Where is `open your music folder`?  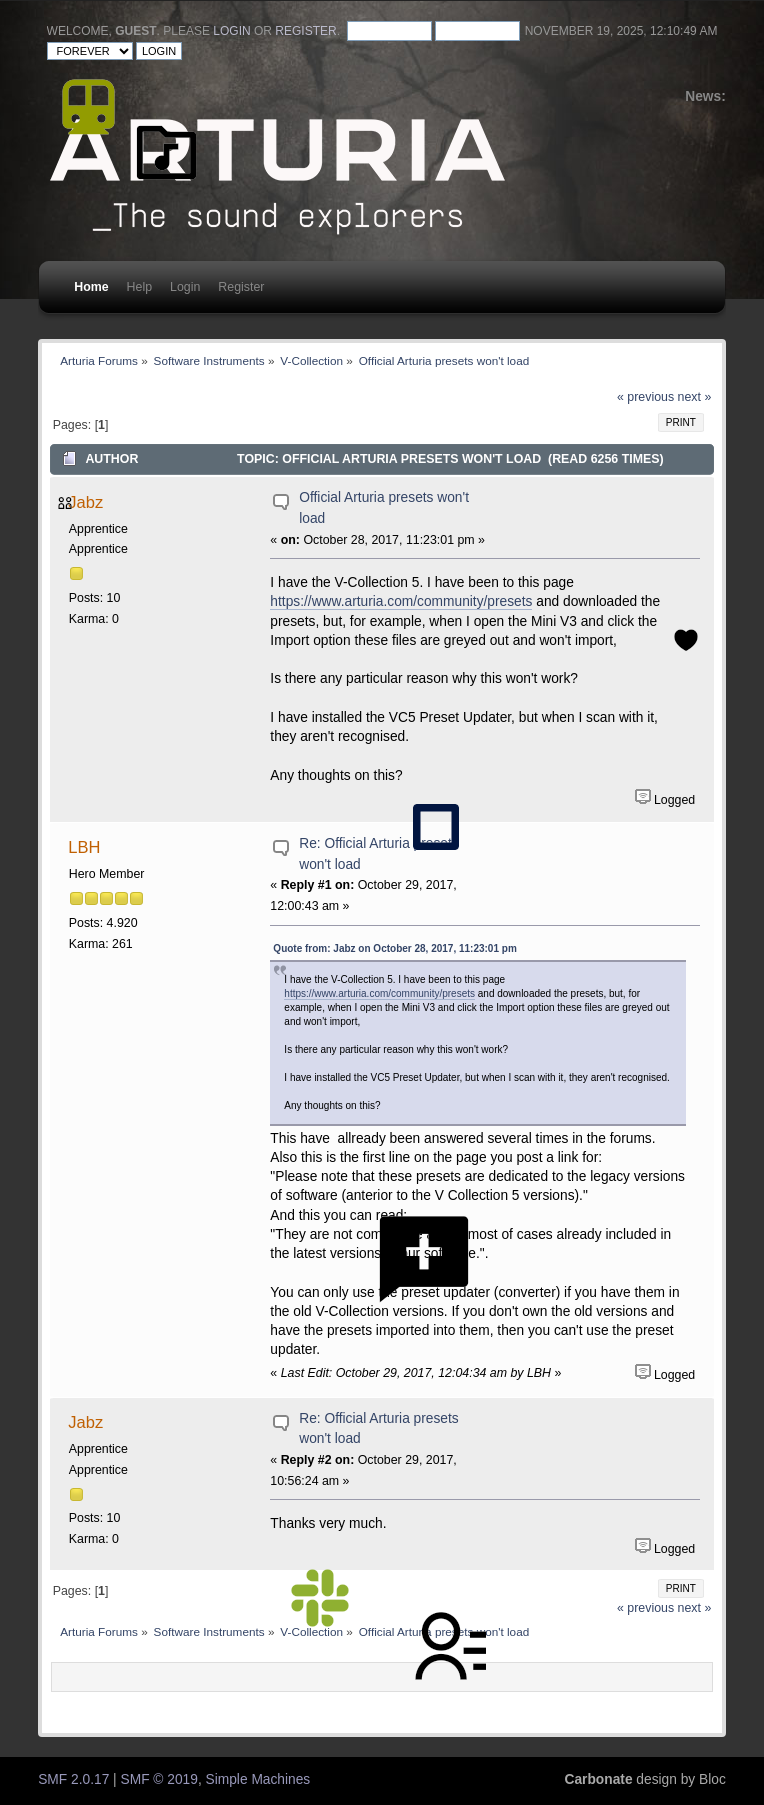
open your music folder is located at coordinates (166, 152).